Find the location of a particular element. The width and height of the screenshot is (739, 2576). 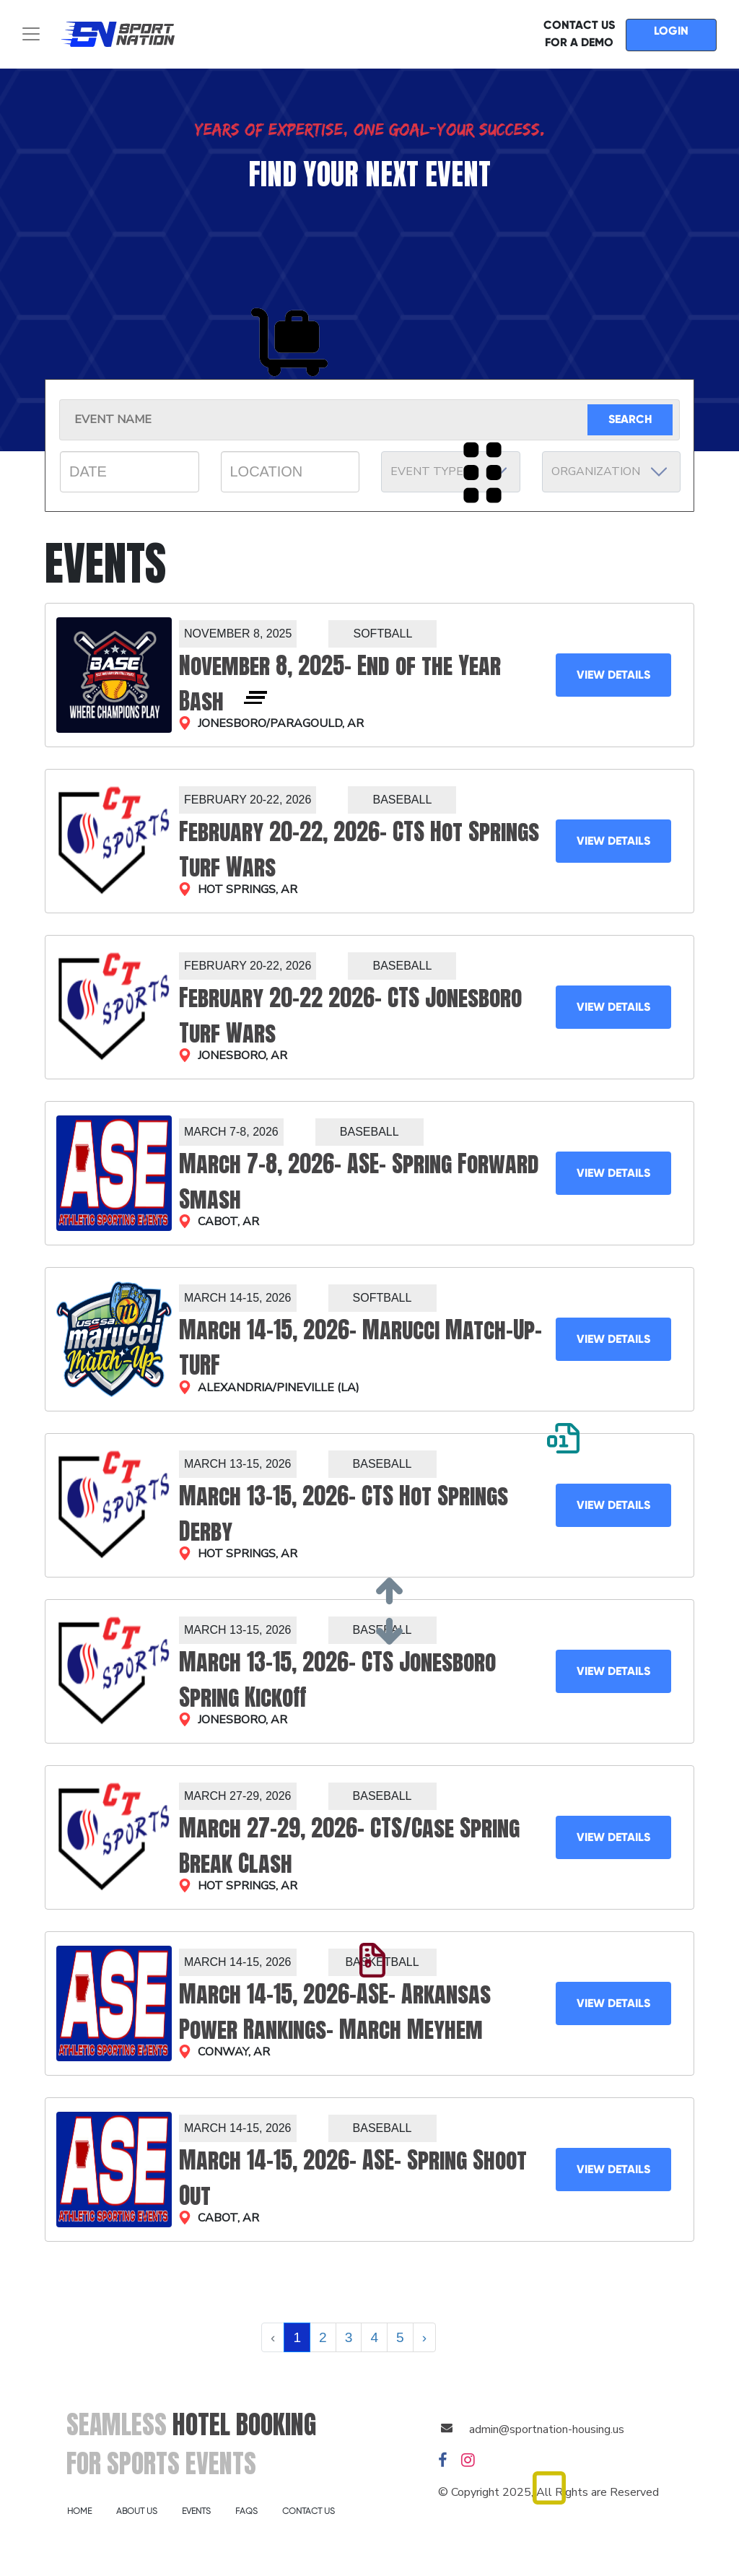

drag to reorder items vertically is located at coordinates (389, 1611).